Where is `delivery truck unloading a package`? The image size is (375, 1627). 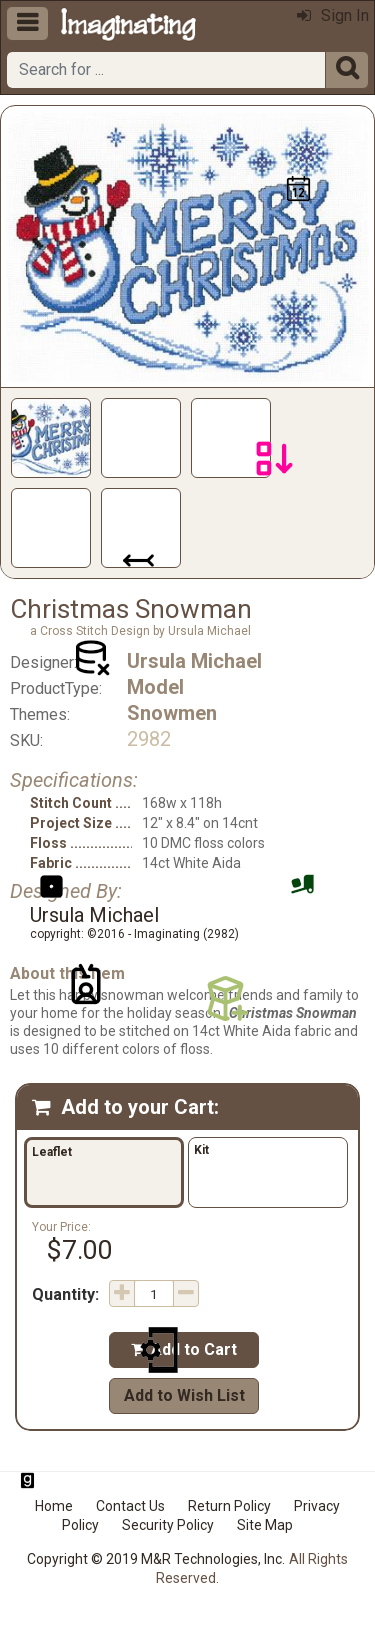 delivery truck unloading a package is located at coordinates (302, 883).